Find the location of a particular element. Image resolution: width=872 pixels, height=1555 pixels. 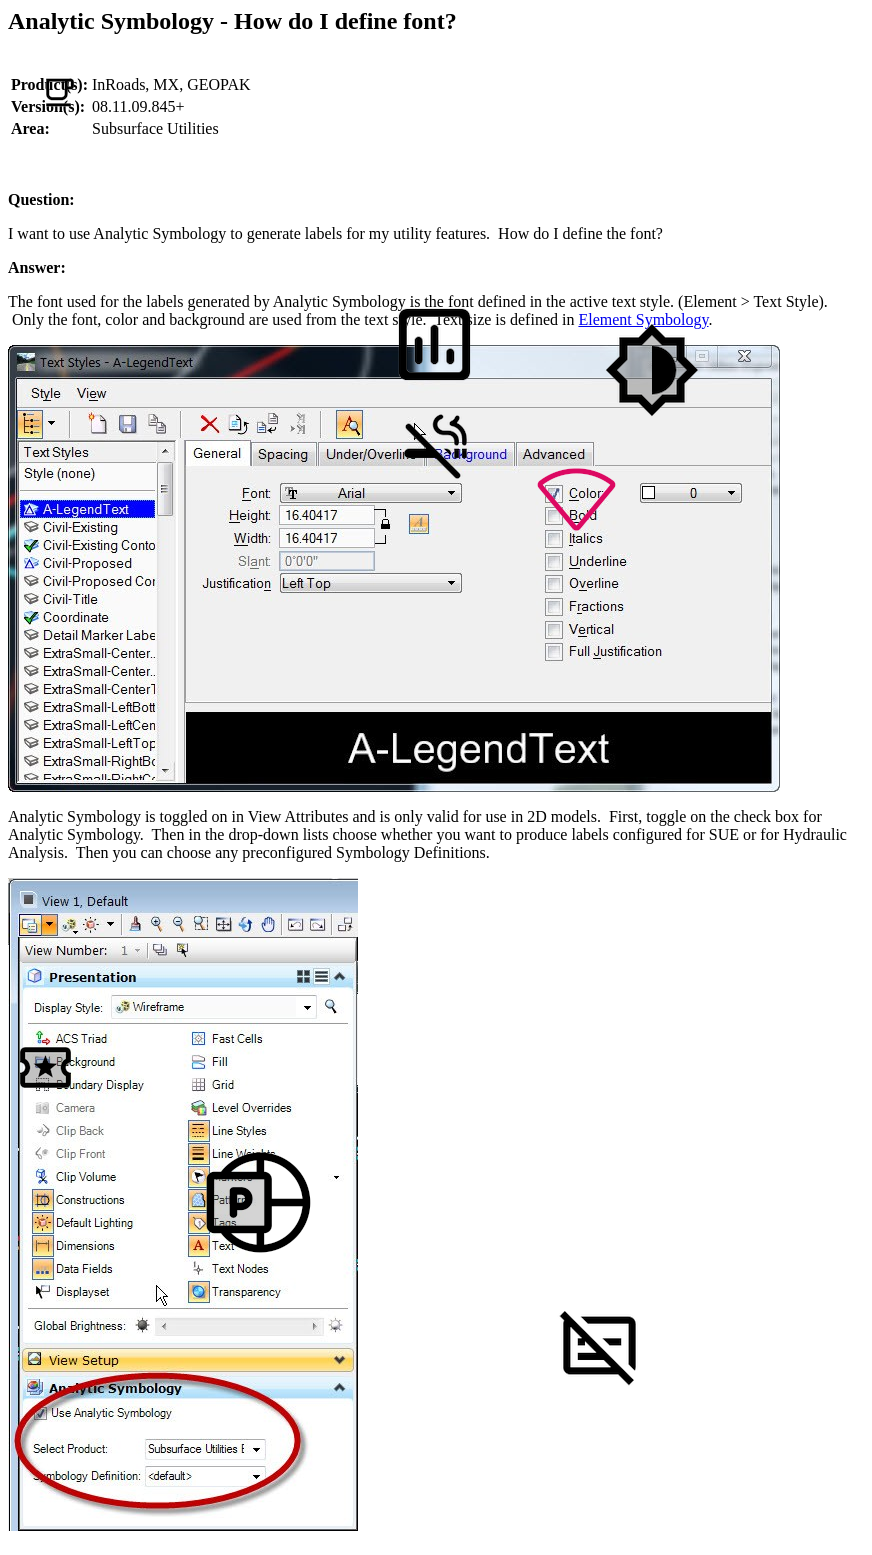

access café or coffee shop locations is located at coordinates (58, 92).